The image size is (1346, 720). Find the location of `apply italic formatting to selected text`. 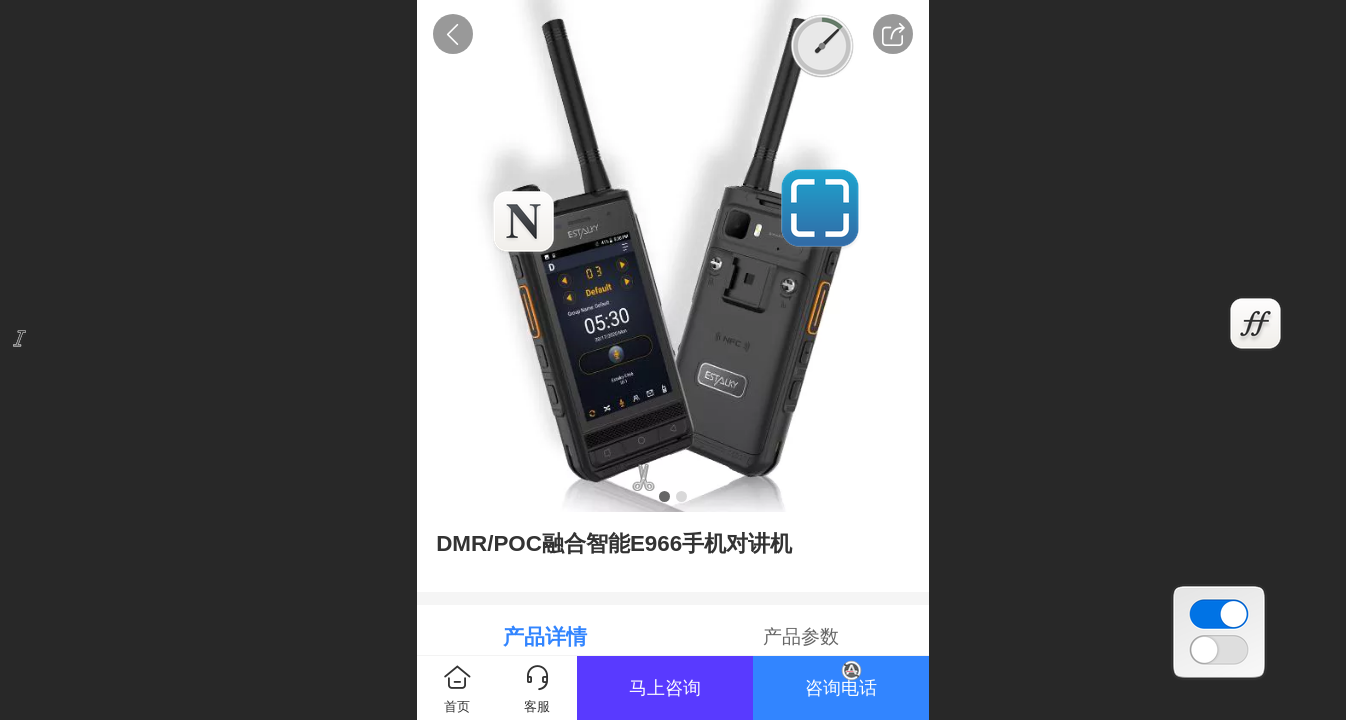

apply italic formatting to selected text is located at coordinates (19, 338).